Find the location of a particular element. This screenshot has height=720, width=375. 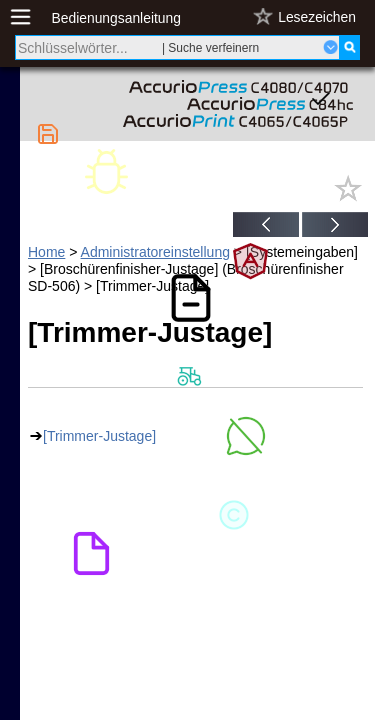

report a bug or issue is located at coordinates (106, 172).